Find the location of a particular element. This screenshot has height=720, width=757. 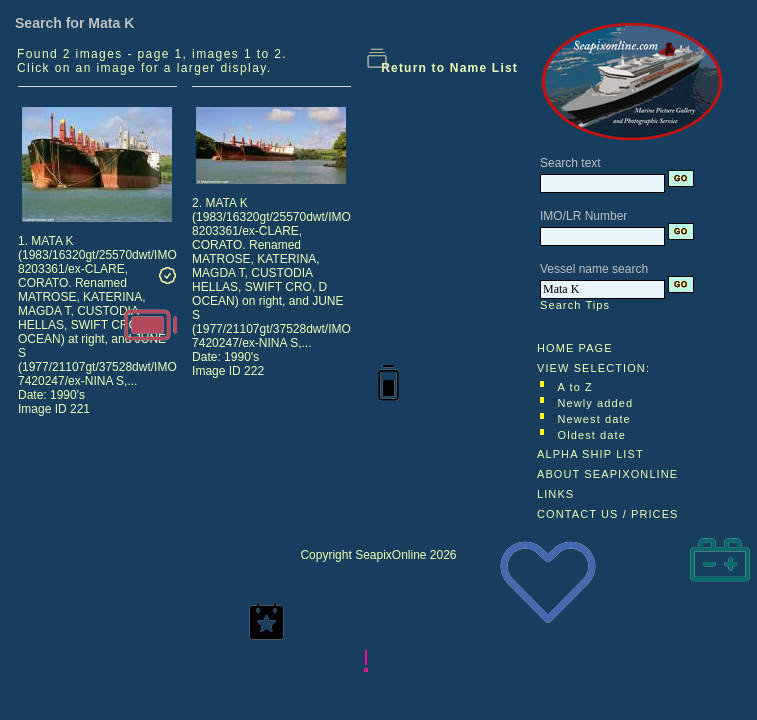

check vehicle battery status is located at coordinates (720, 562).